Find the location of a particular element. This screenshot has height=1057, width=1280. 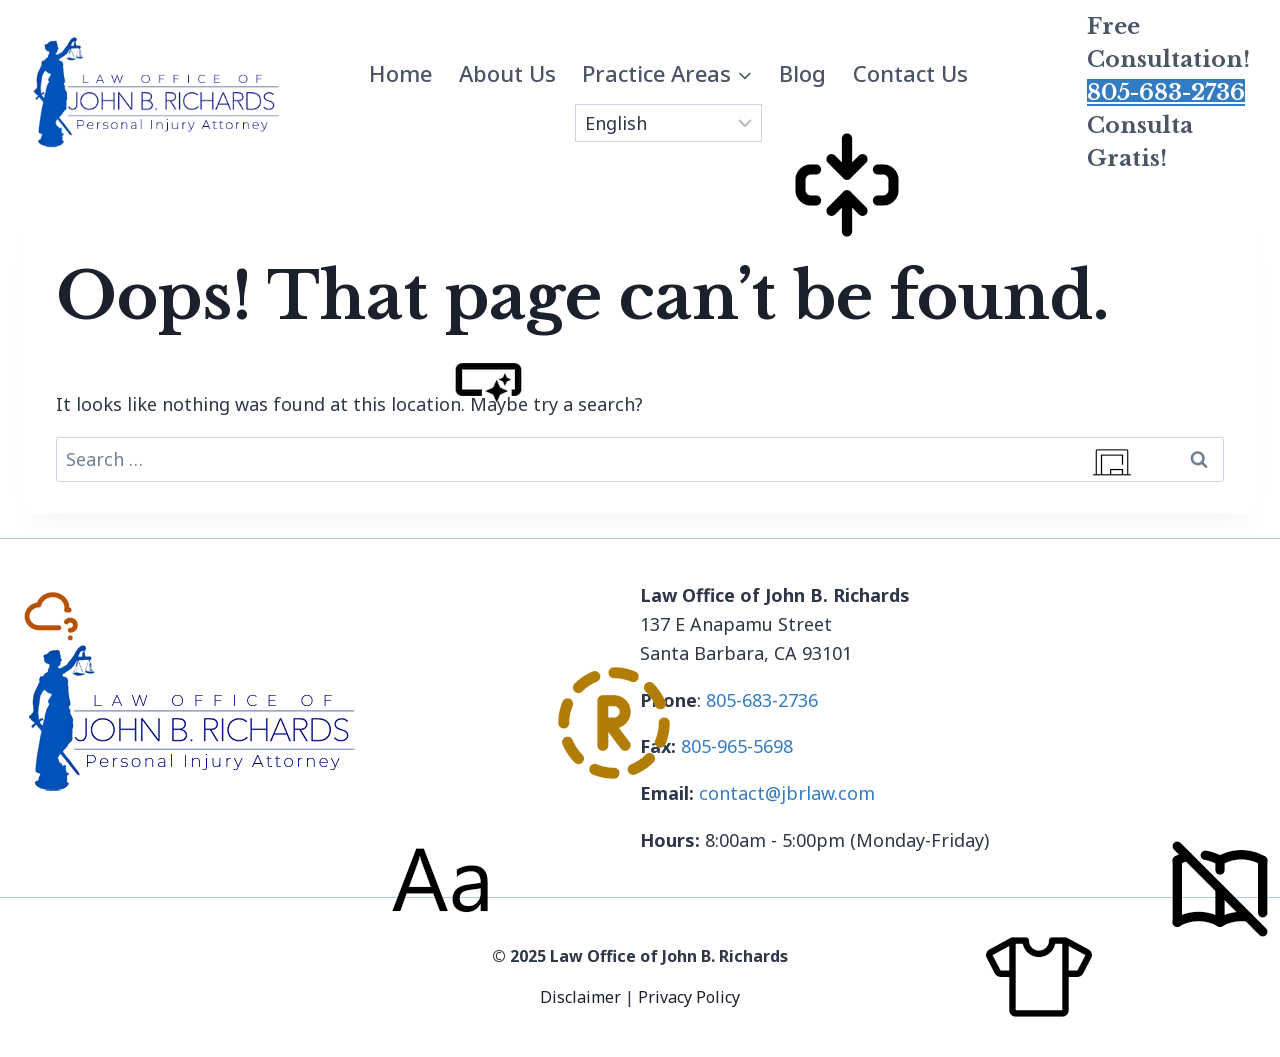

browse clothing or apparel items is located at coordinates (1039, 977).